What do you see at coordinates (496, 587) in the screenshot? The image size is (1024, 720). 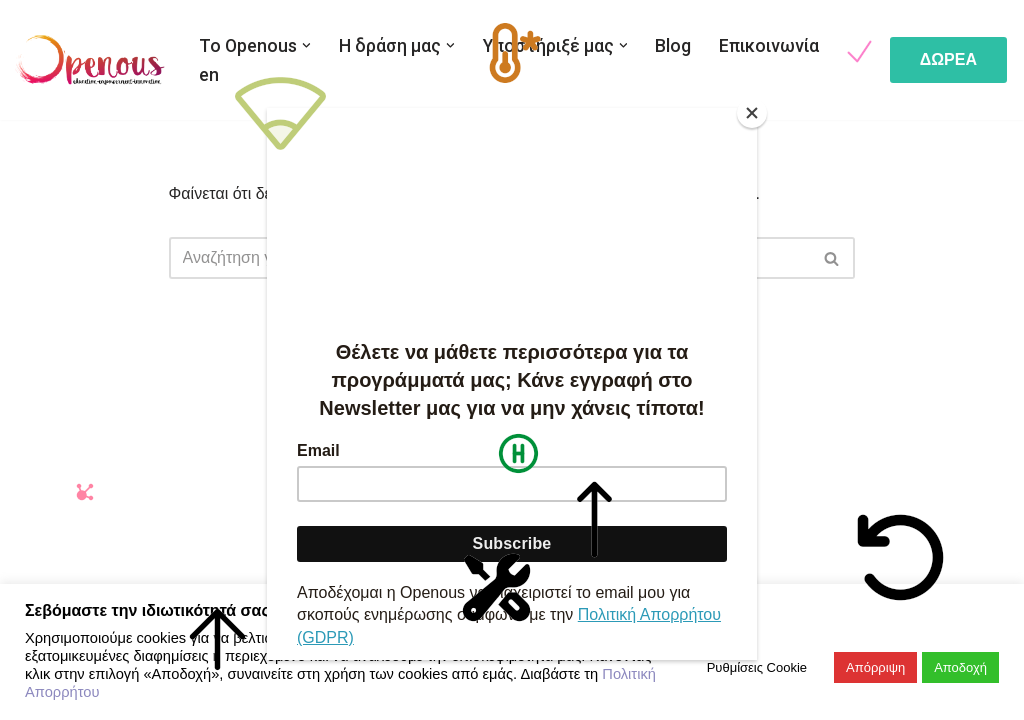 I see `access settings or configuration options` at bounding box center [496, 587].